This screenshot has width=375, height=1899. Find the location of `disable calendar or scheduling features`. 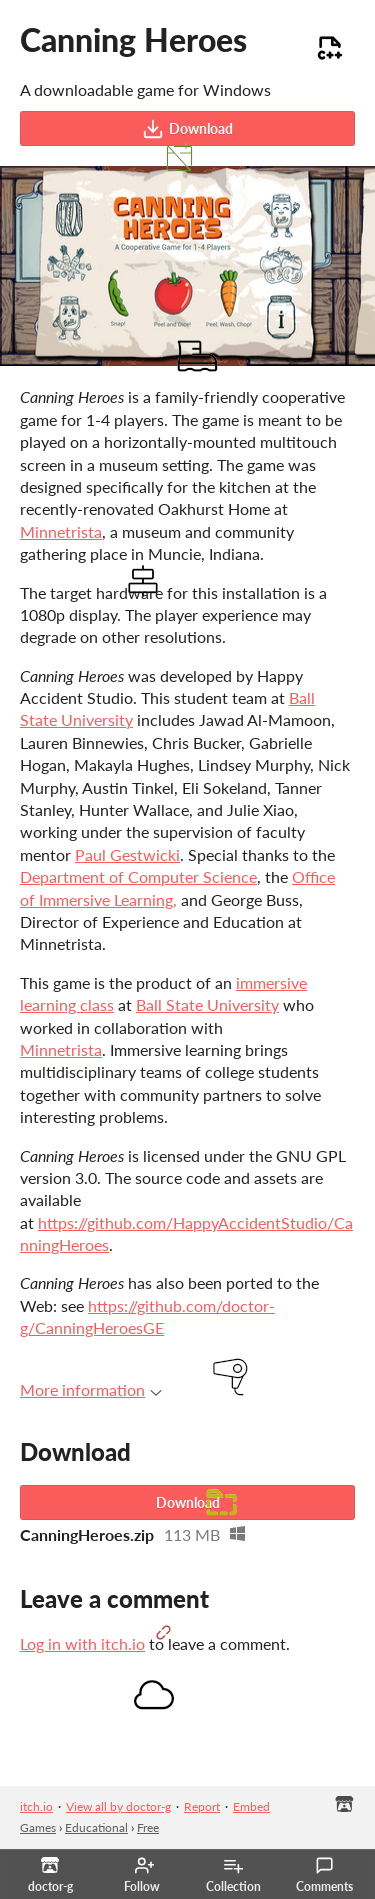

disable calendar or scheduling features is located at coordinates (179, 158).